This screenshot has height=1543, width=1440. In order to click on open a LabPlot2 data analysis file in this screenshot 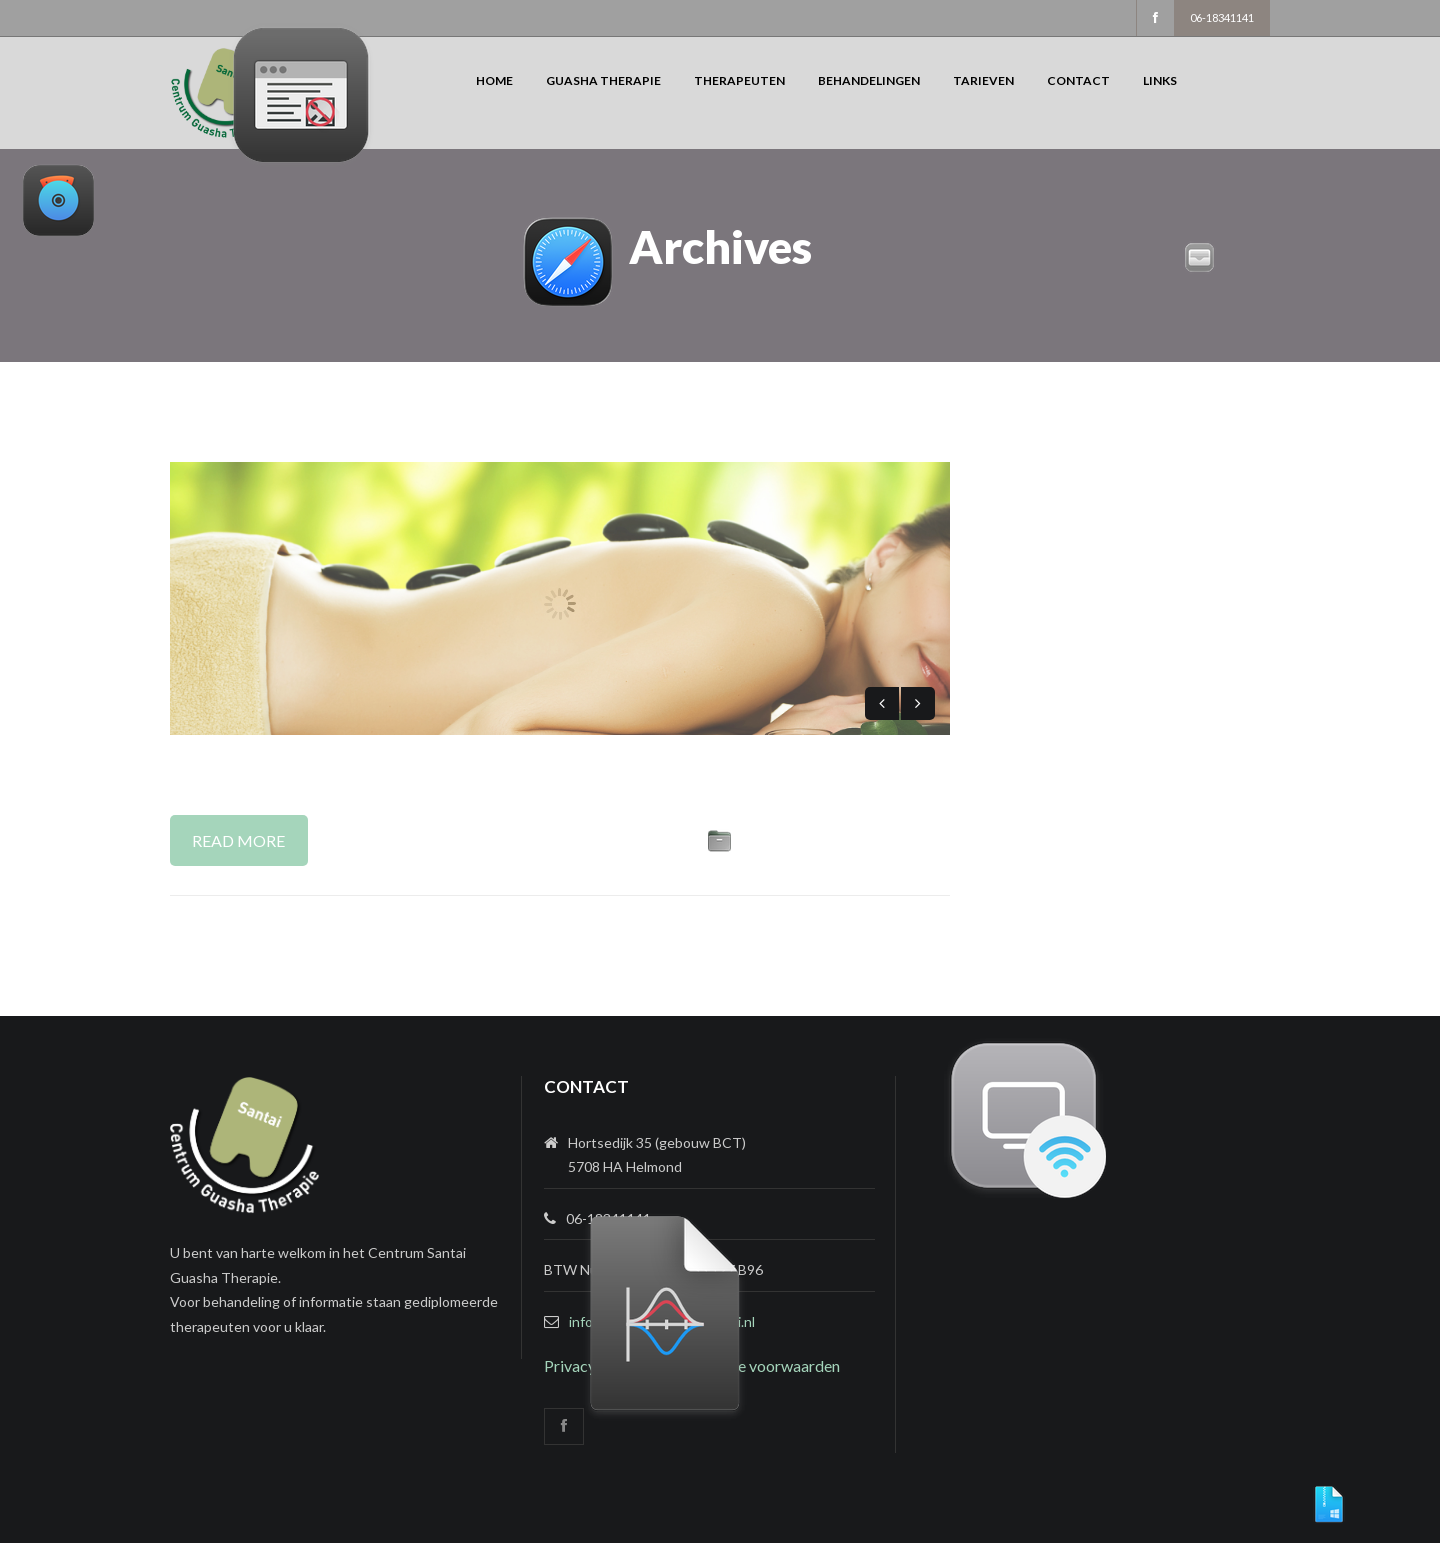, I will do `click(665, 1317)`.